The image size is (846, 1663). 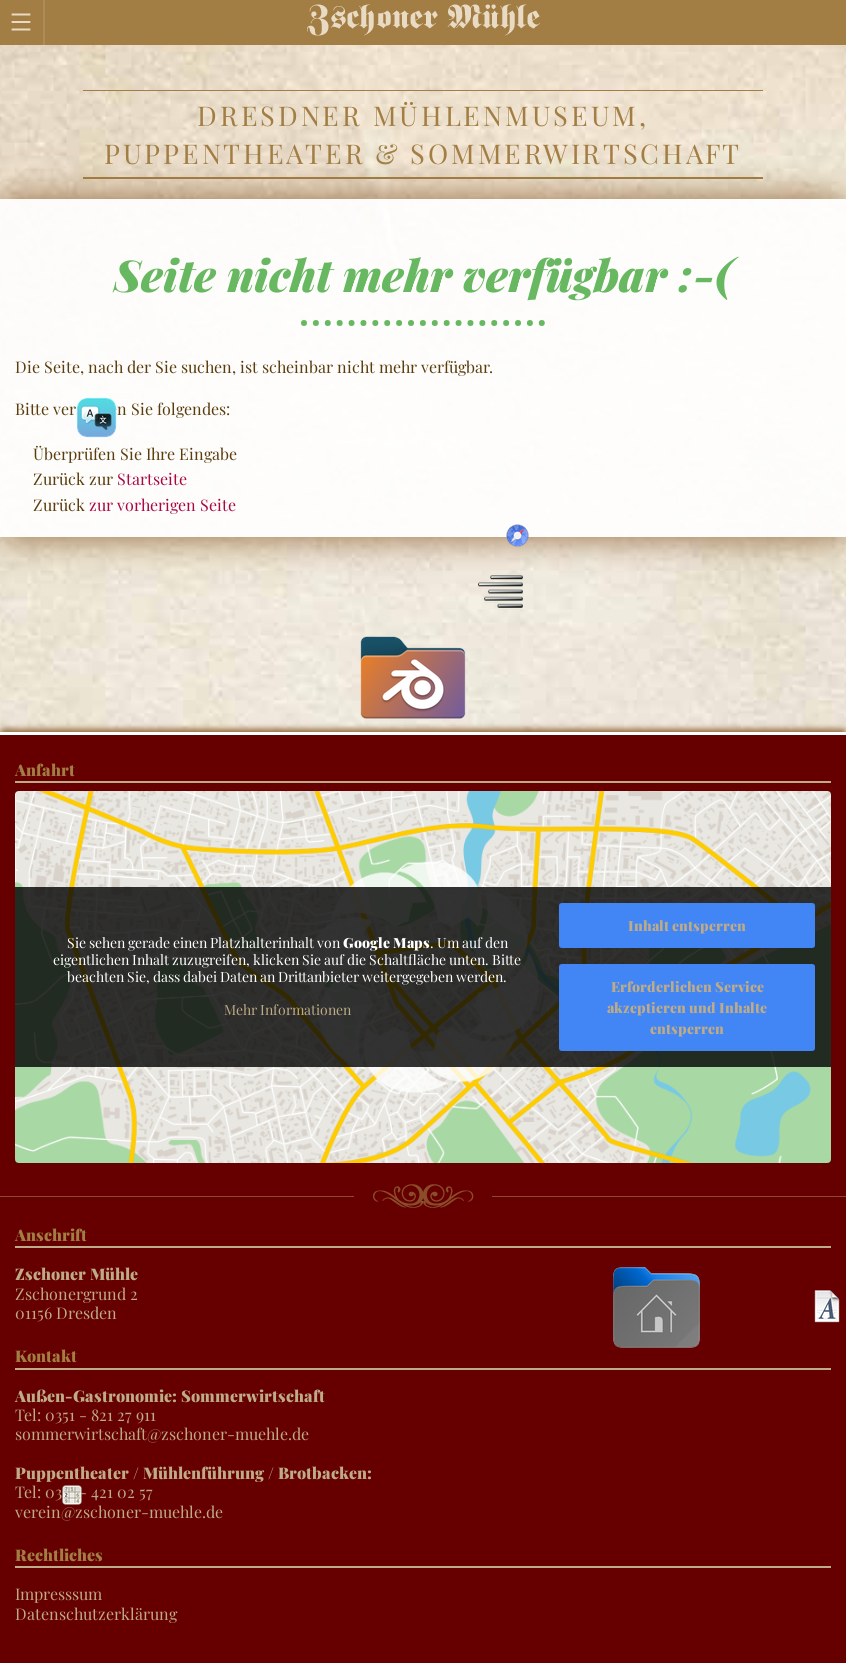 I want to click on open the sudoku puzzle game, so click(x=72, y=1495).